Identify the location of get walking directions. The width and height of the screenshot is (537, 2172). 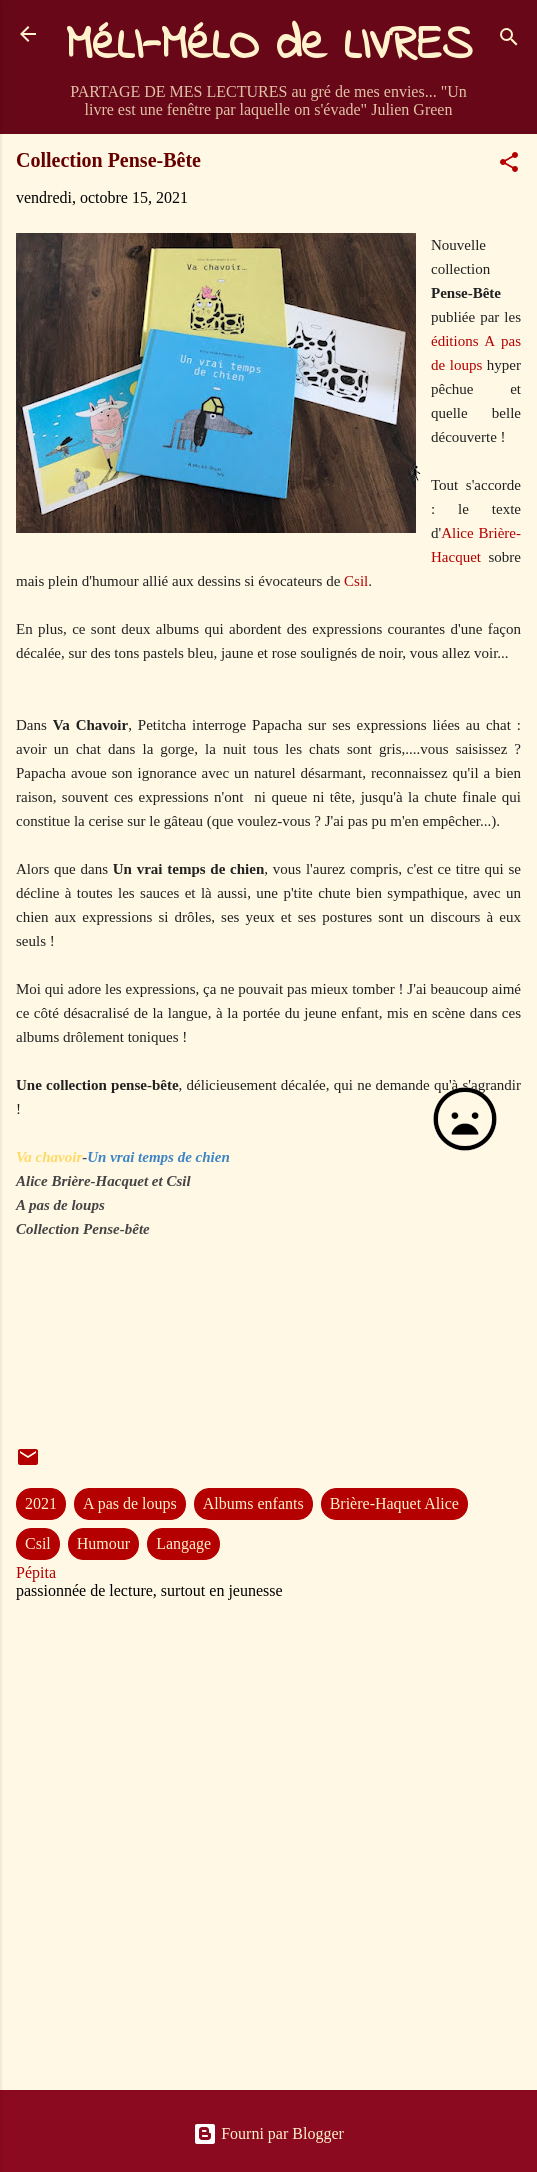
(416, 473).